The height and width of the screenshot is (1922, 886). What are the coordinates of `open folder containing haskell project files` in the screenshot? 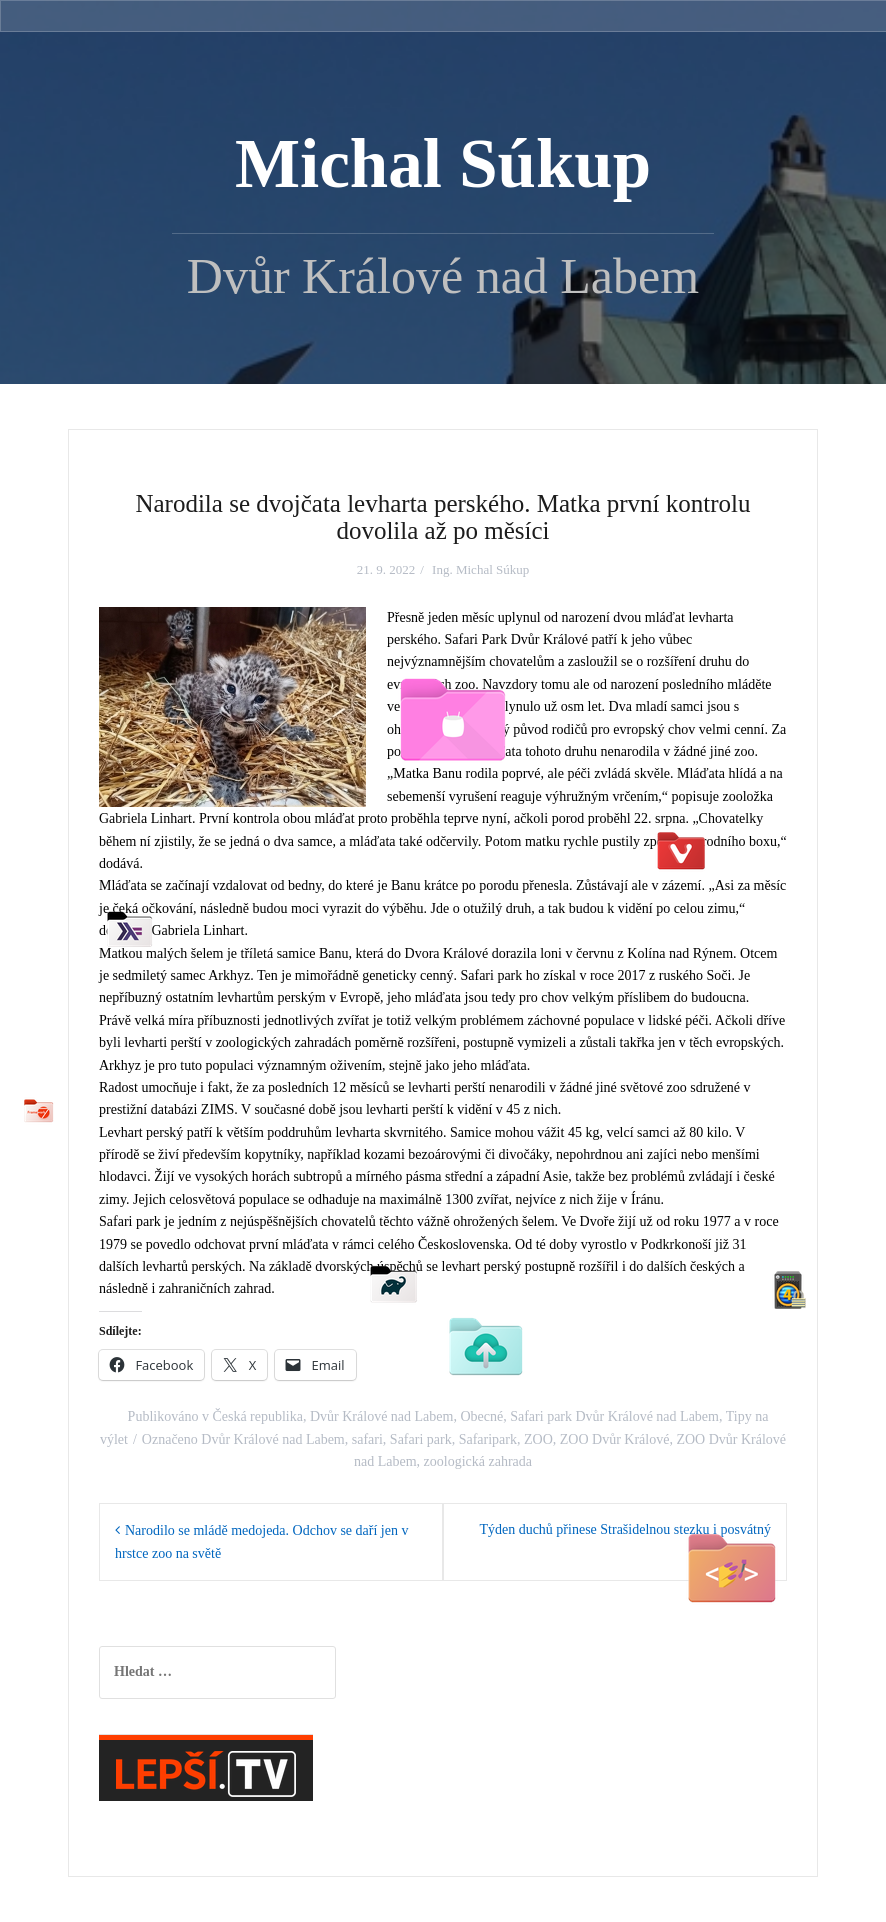 It's located at (129, 930).